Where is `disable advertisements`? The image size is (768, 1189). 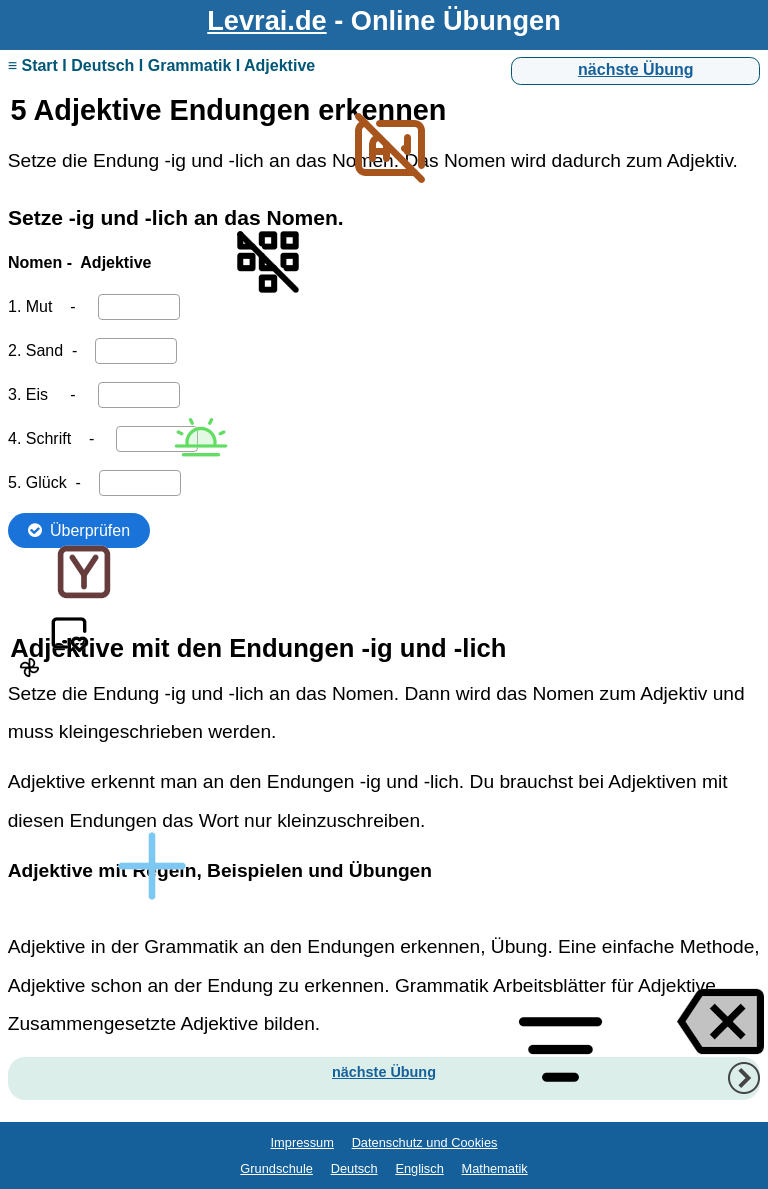
disable advertisements is located at coordinates (390, 148).